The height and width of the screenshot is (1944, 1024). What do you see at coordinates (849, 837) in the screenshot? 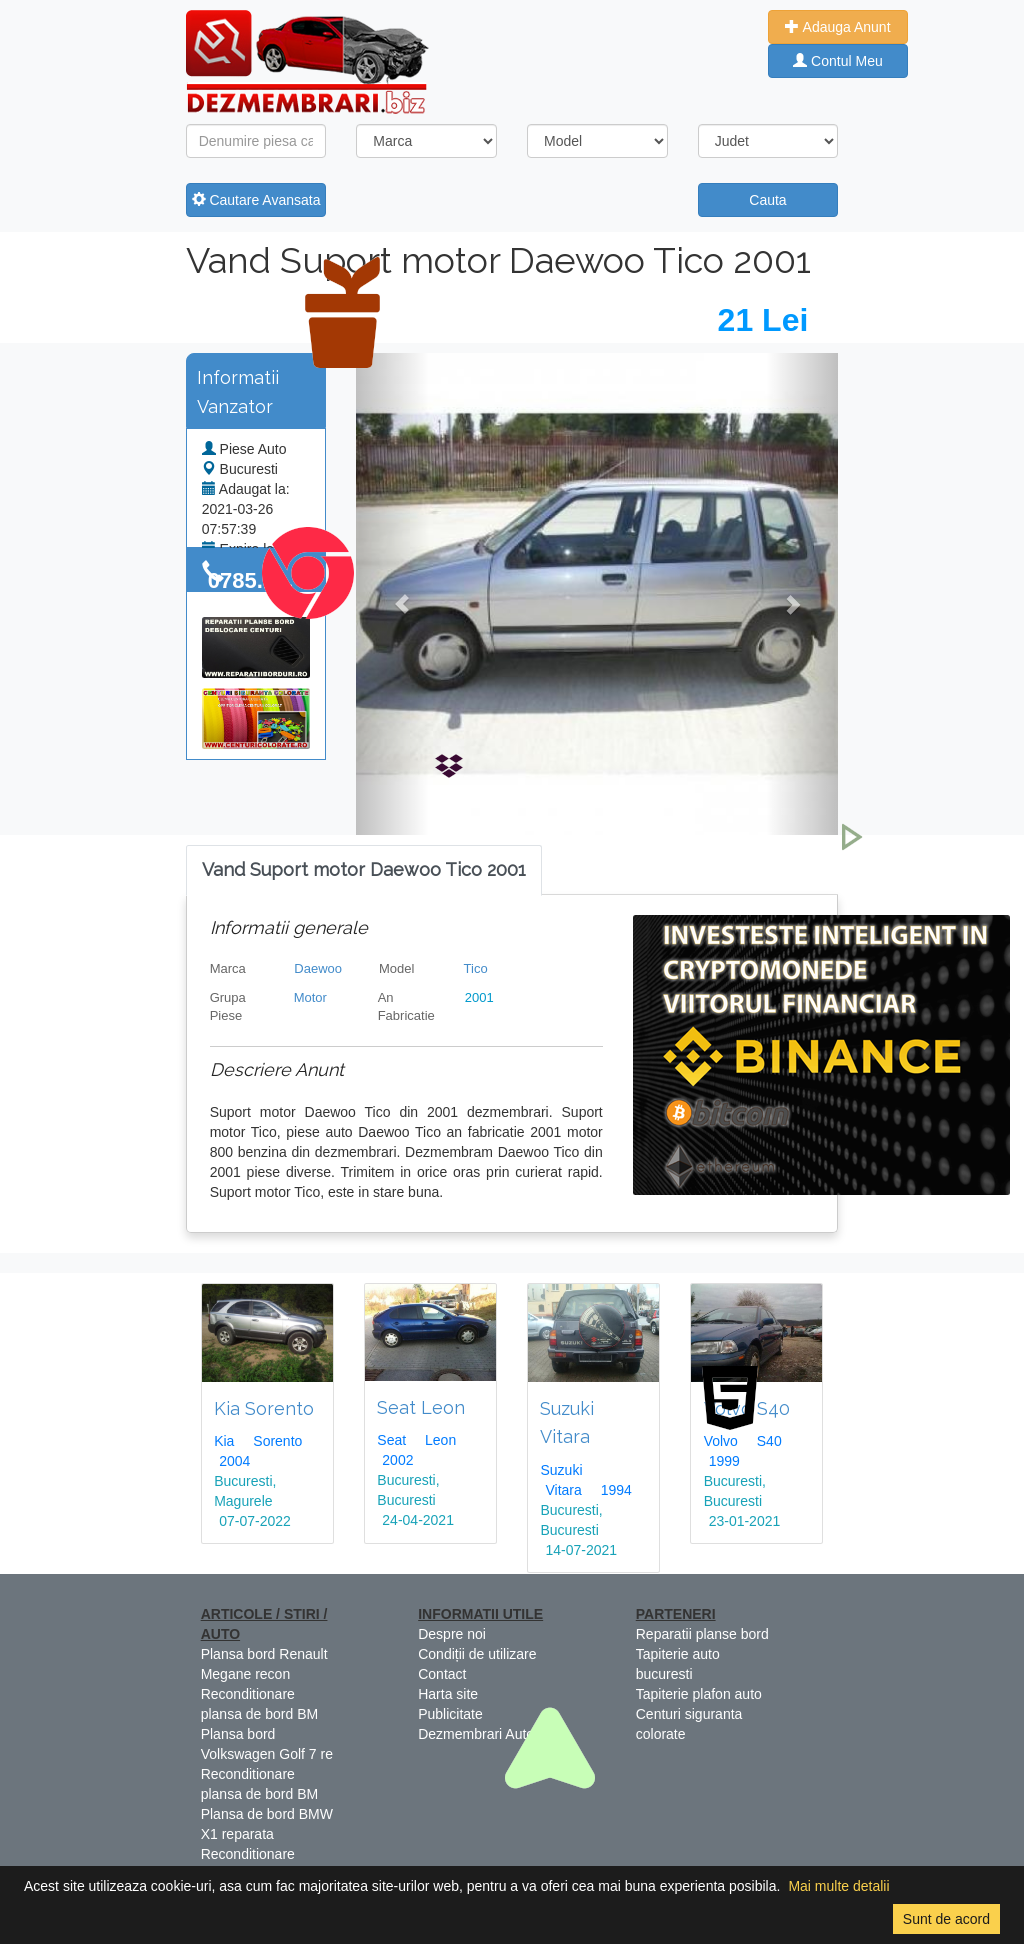
I see `play media or video content` at bounding box center [849, 837].